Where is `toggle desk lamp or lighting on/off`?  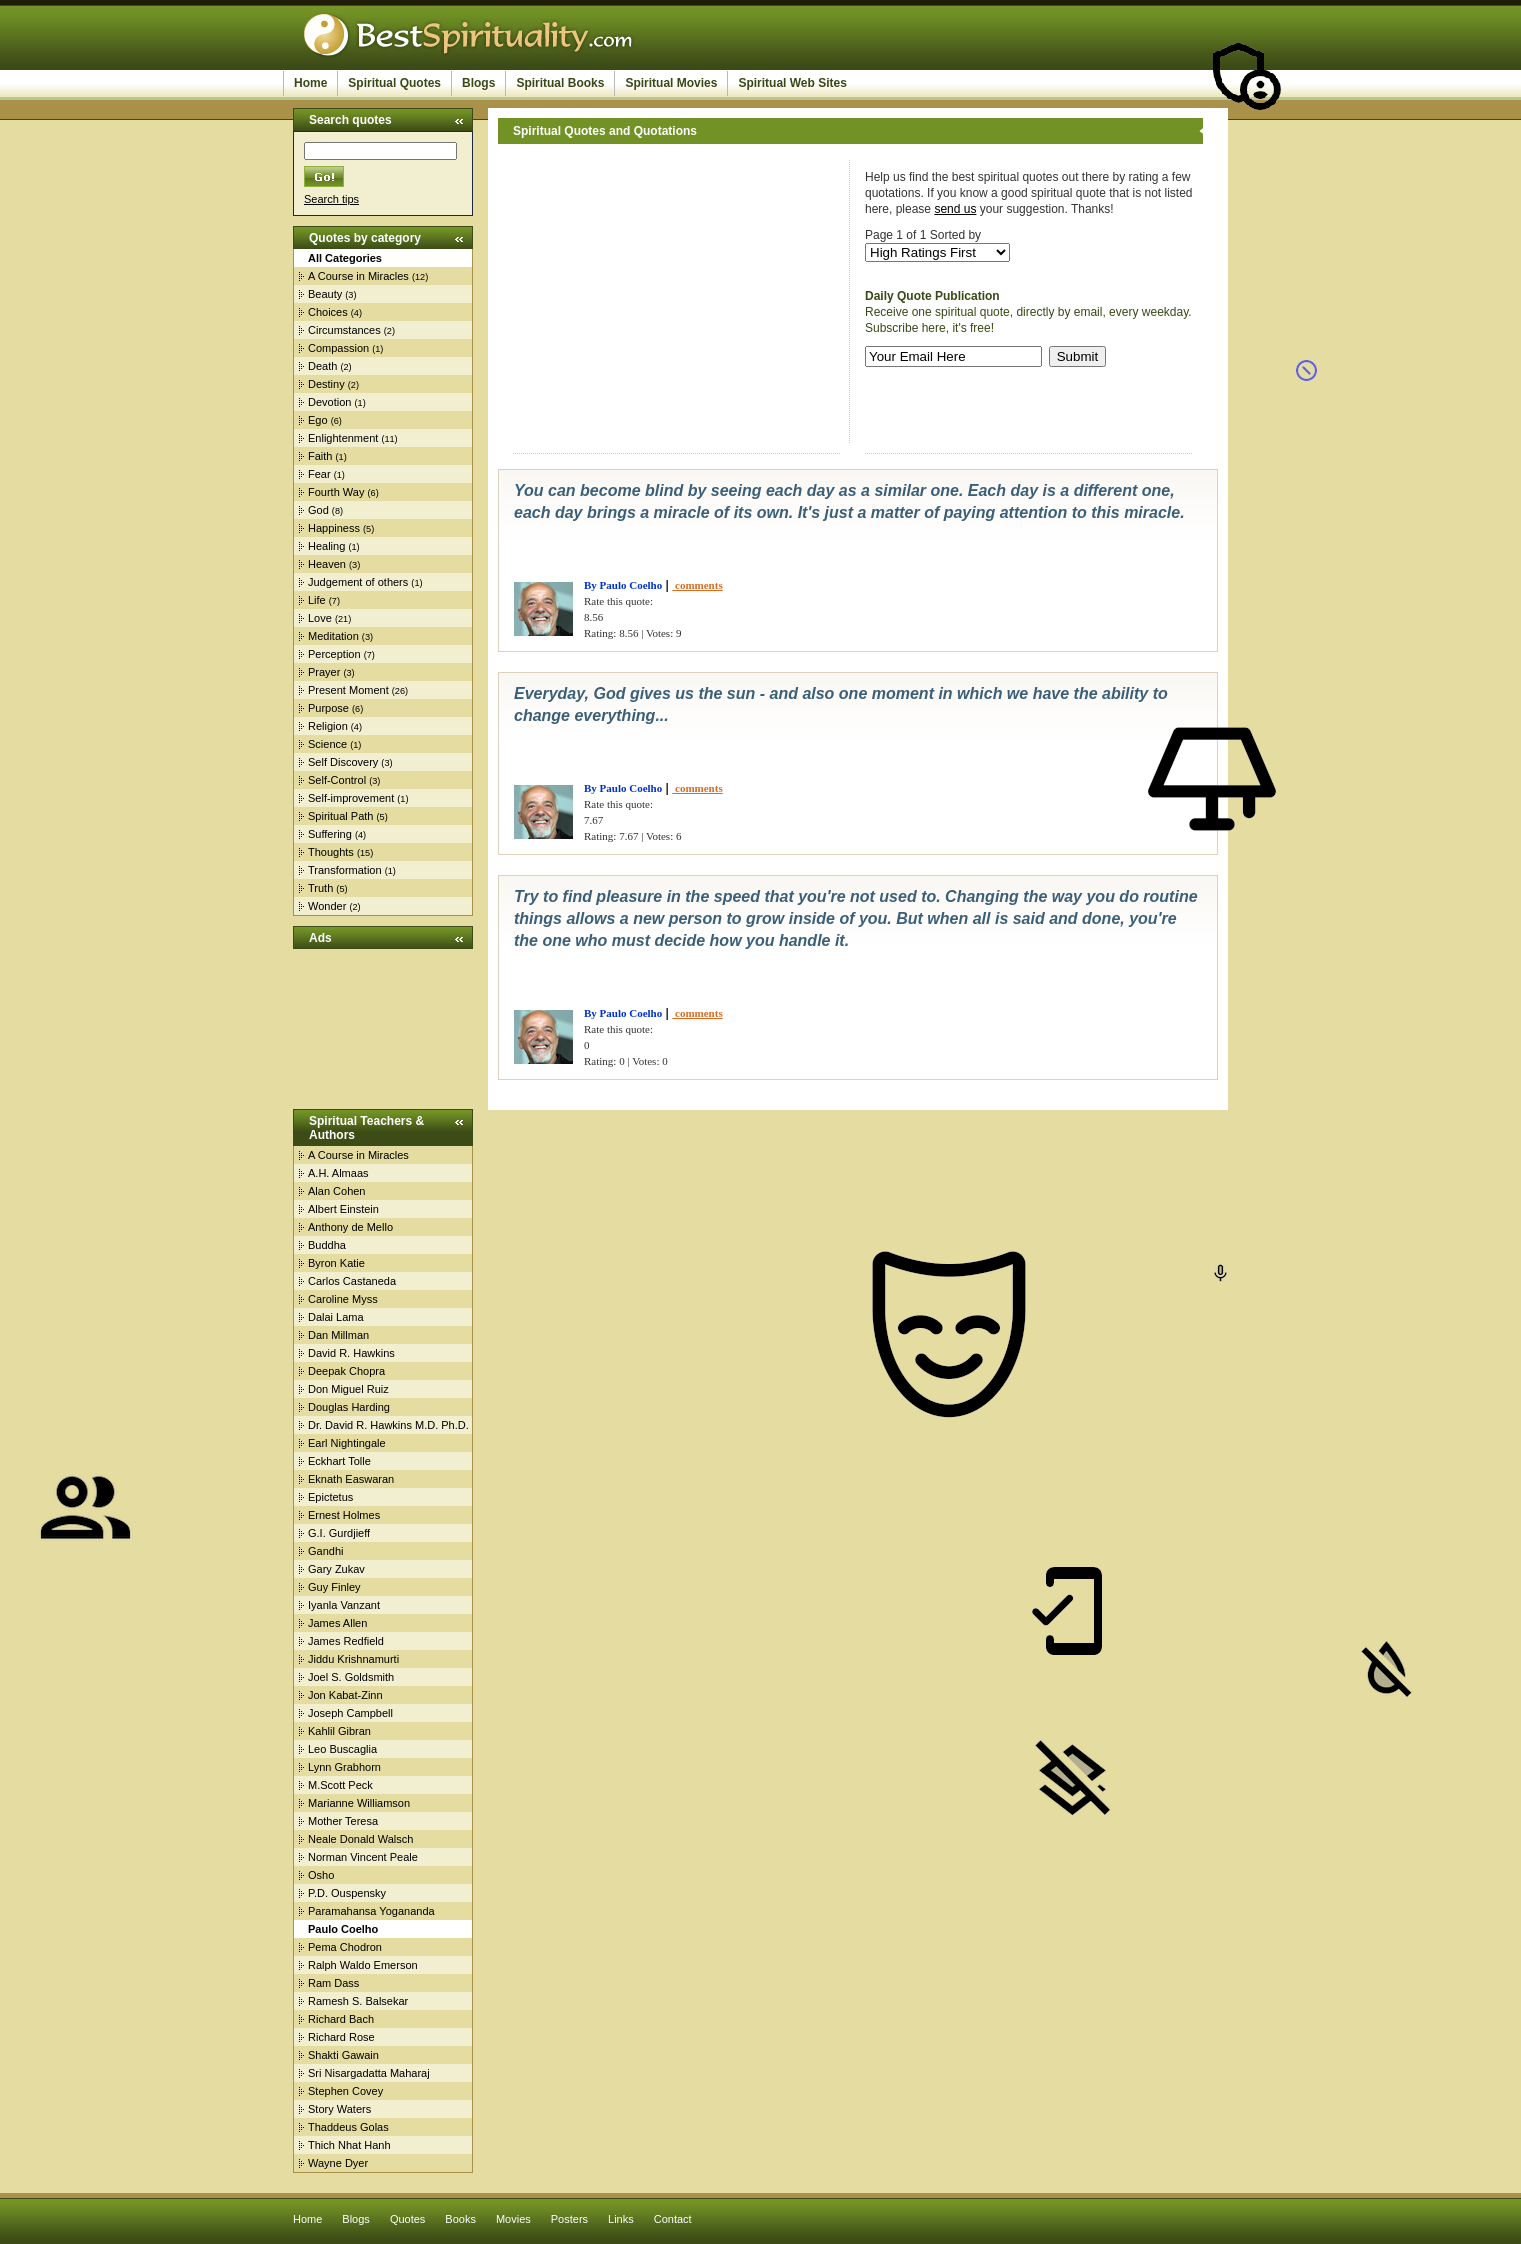
toggle desk lamp or lighting on/off is located at coordinates (1212, 779).